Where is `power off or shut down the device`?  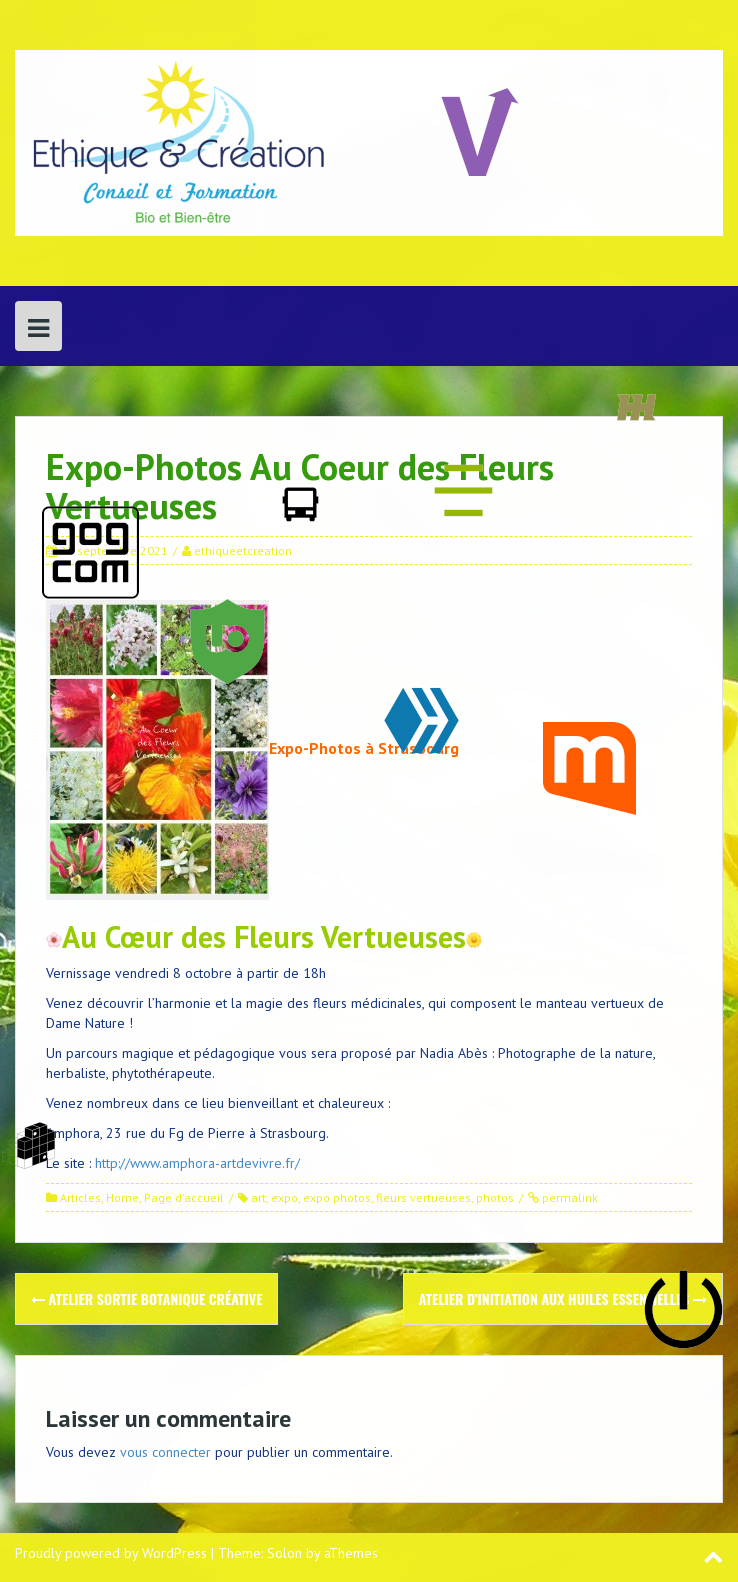 power off or shut down the device is located at coordinates (683, 1309).